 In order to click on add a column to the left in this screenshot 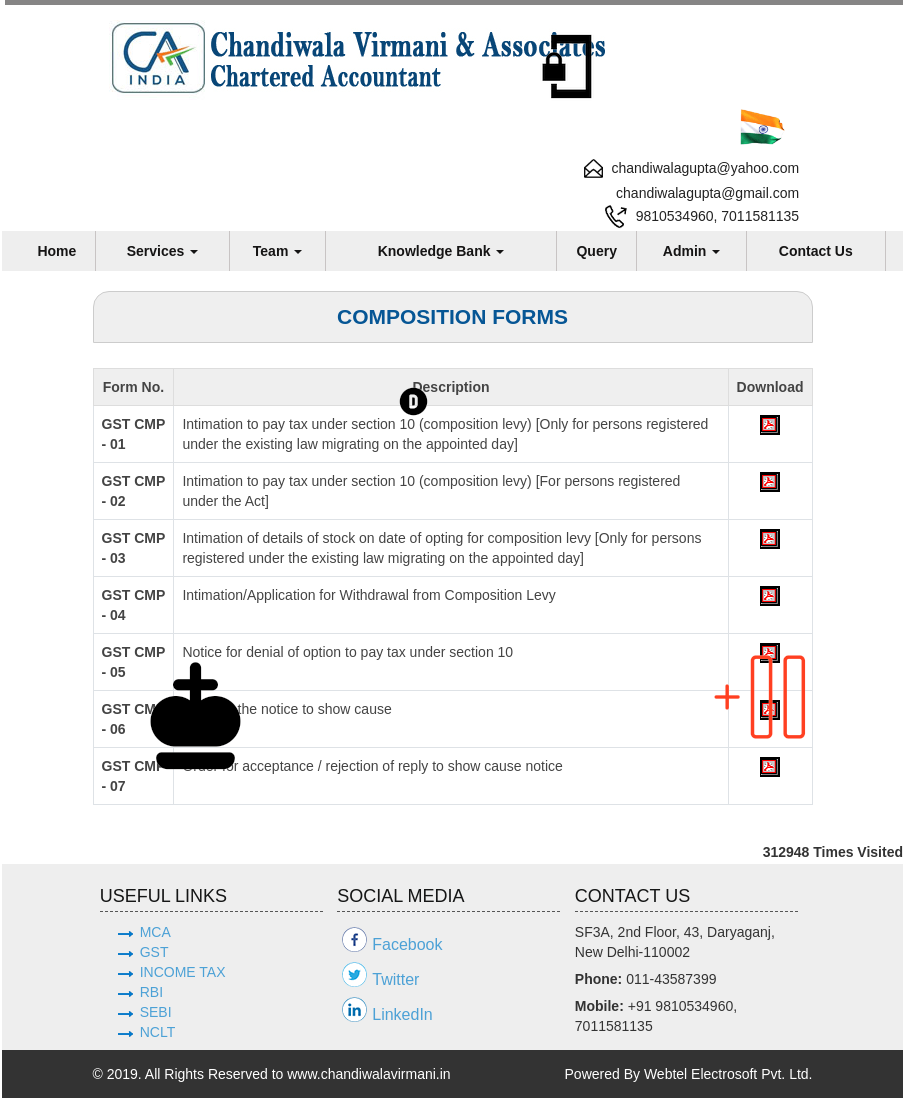, I will do `click(767, 697)`.